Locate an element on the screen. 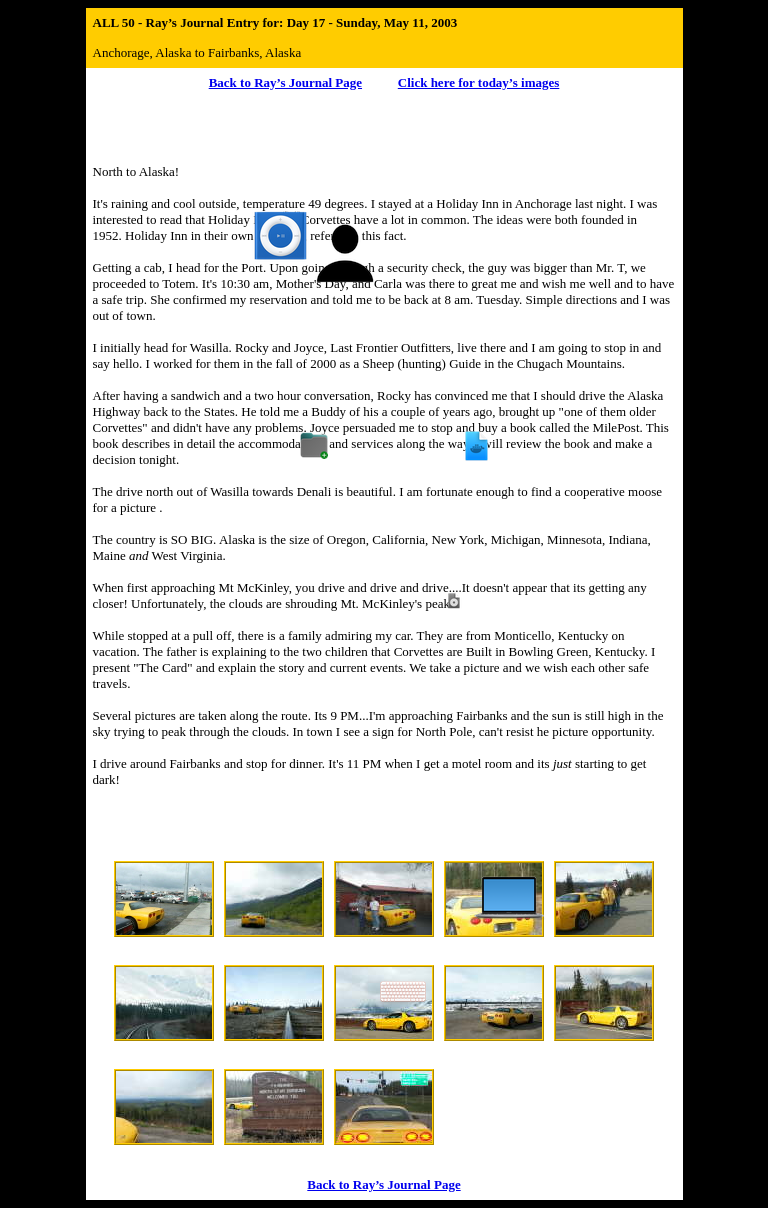  create a new folder is located at coordinates (314, 445).